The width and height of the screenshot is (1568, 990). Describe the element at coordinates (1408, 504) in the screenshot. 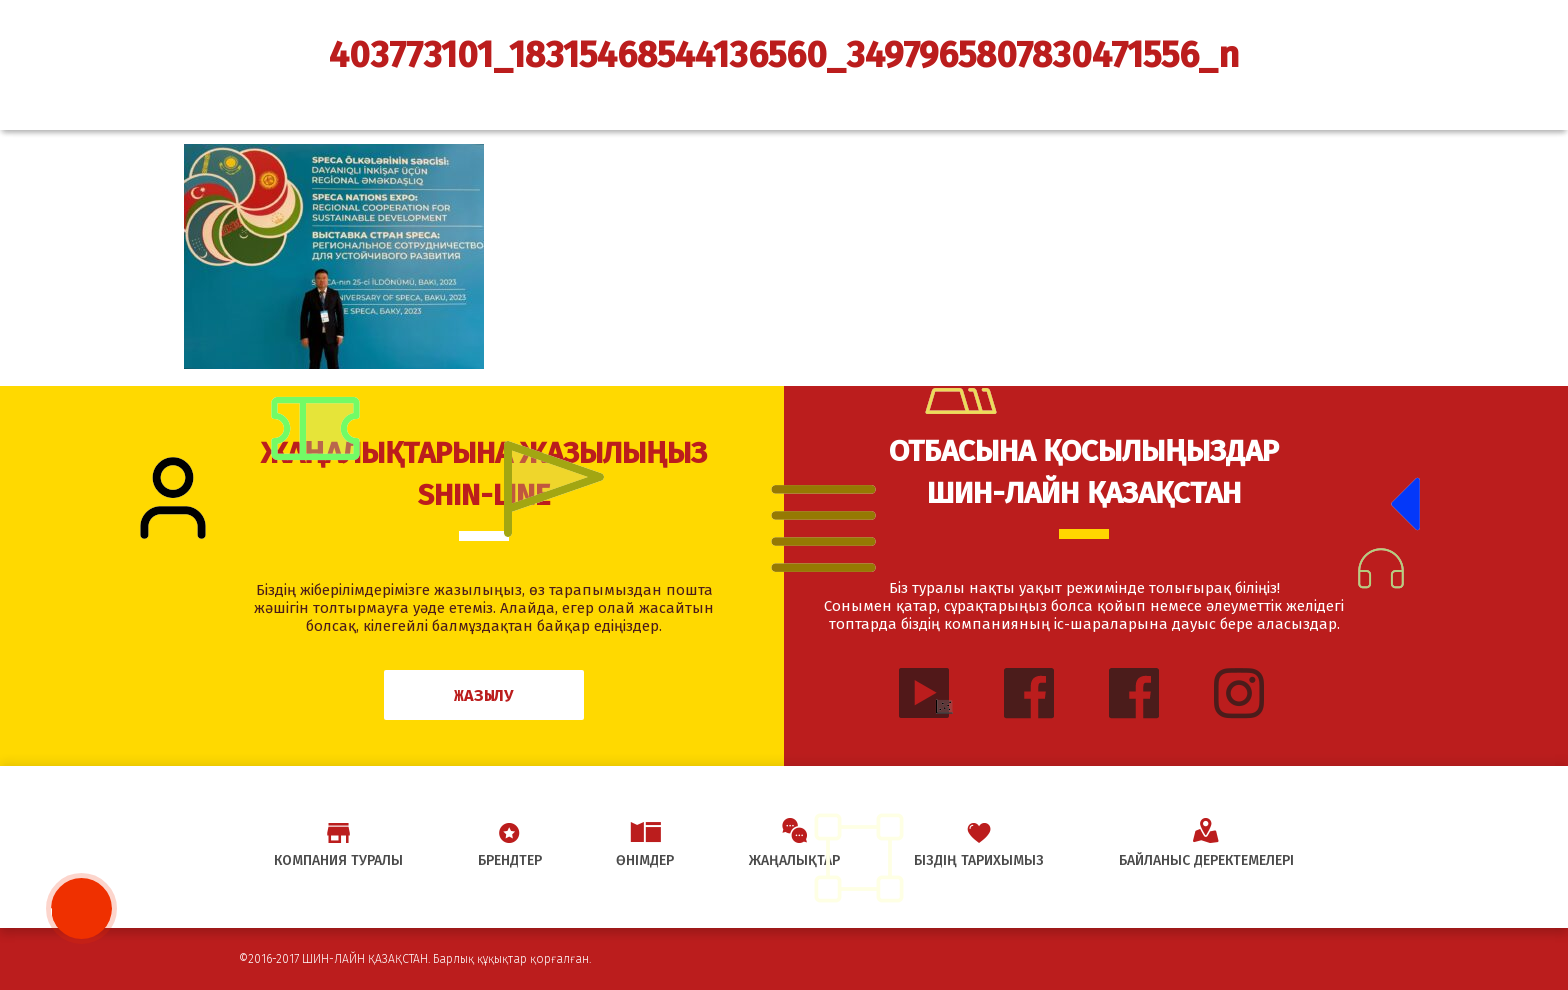

I see `go back to the previous screen` at that location.